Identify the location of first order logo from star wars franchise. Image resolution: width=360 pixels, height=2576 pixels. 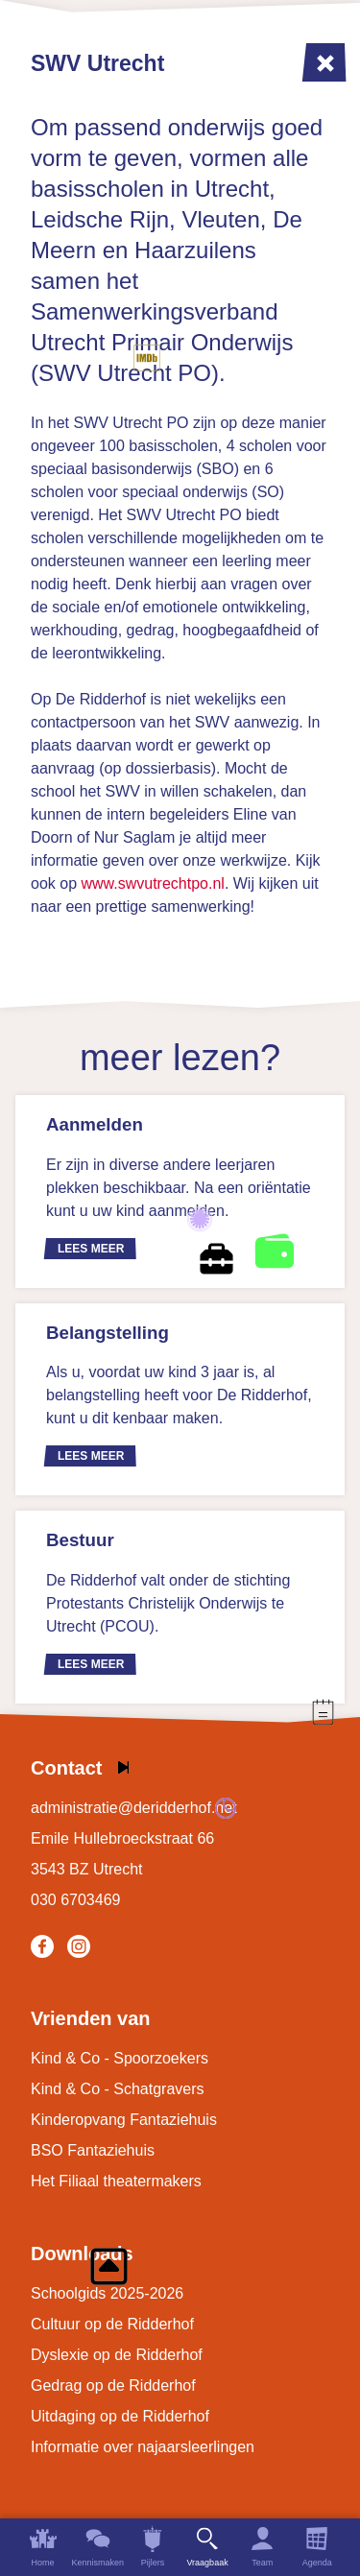
(200, 1219).